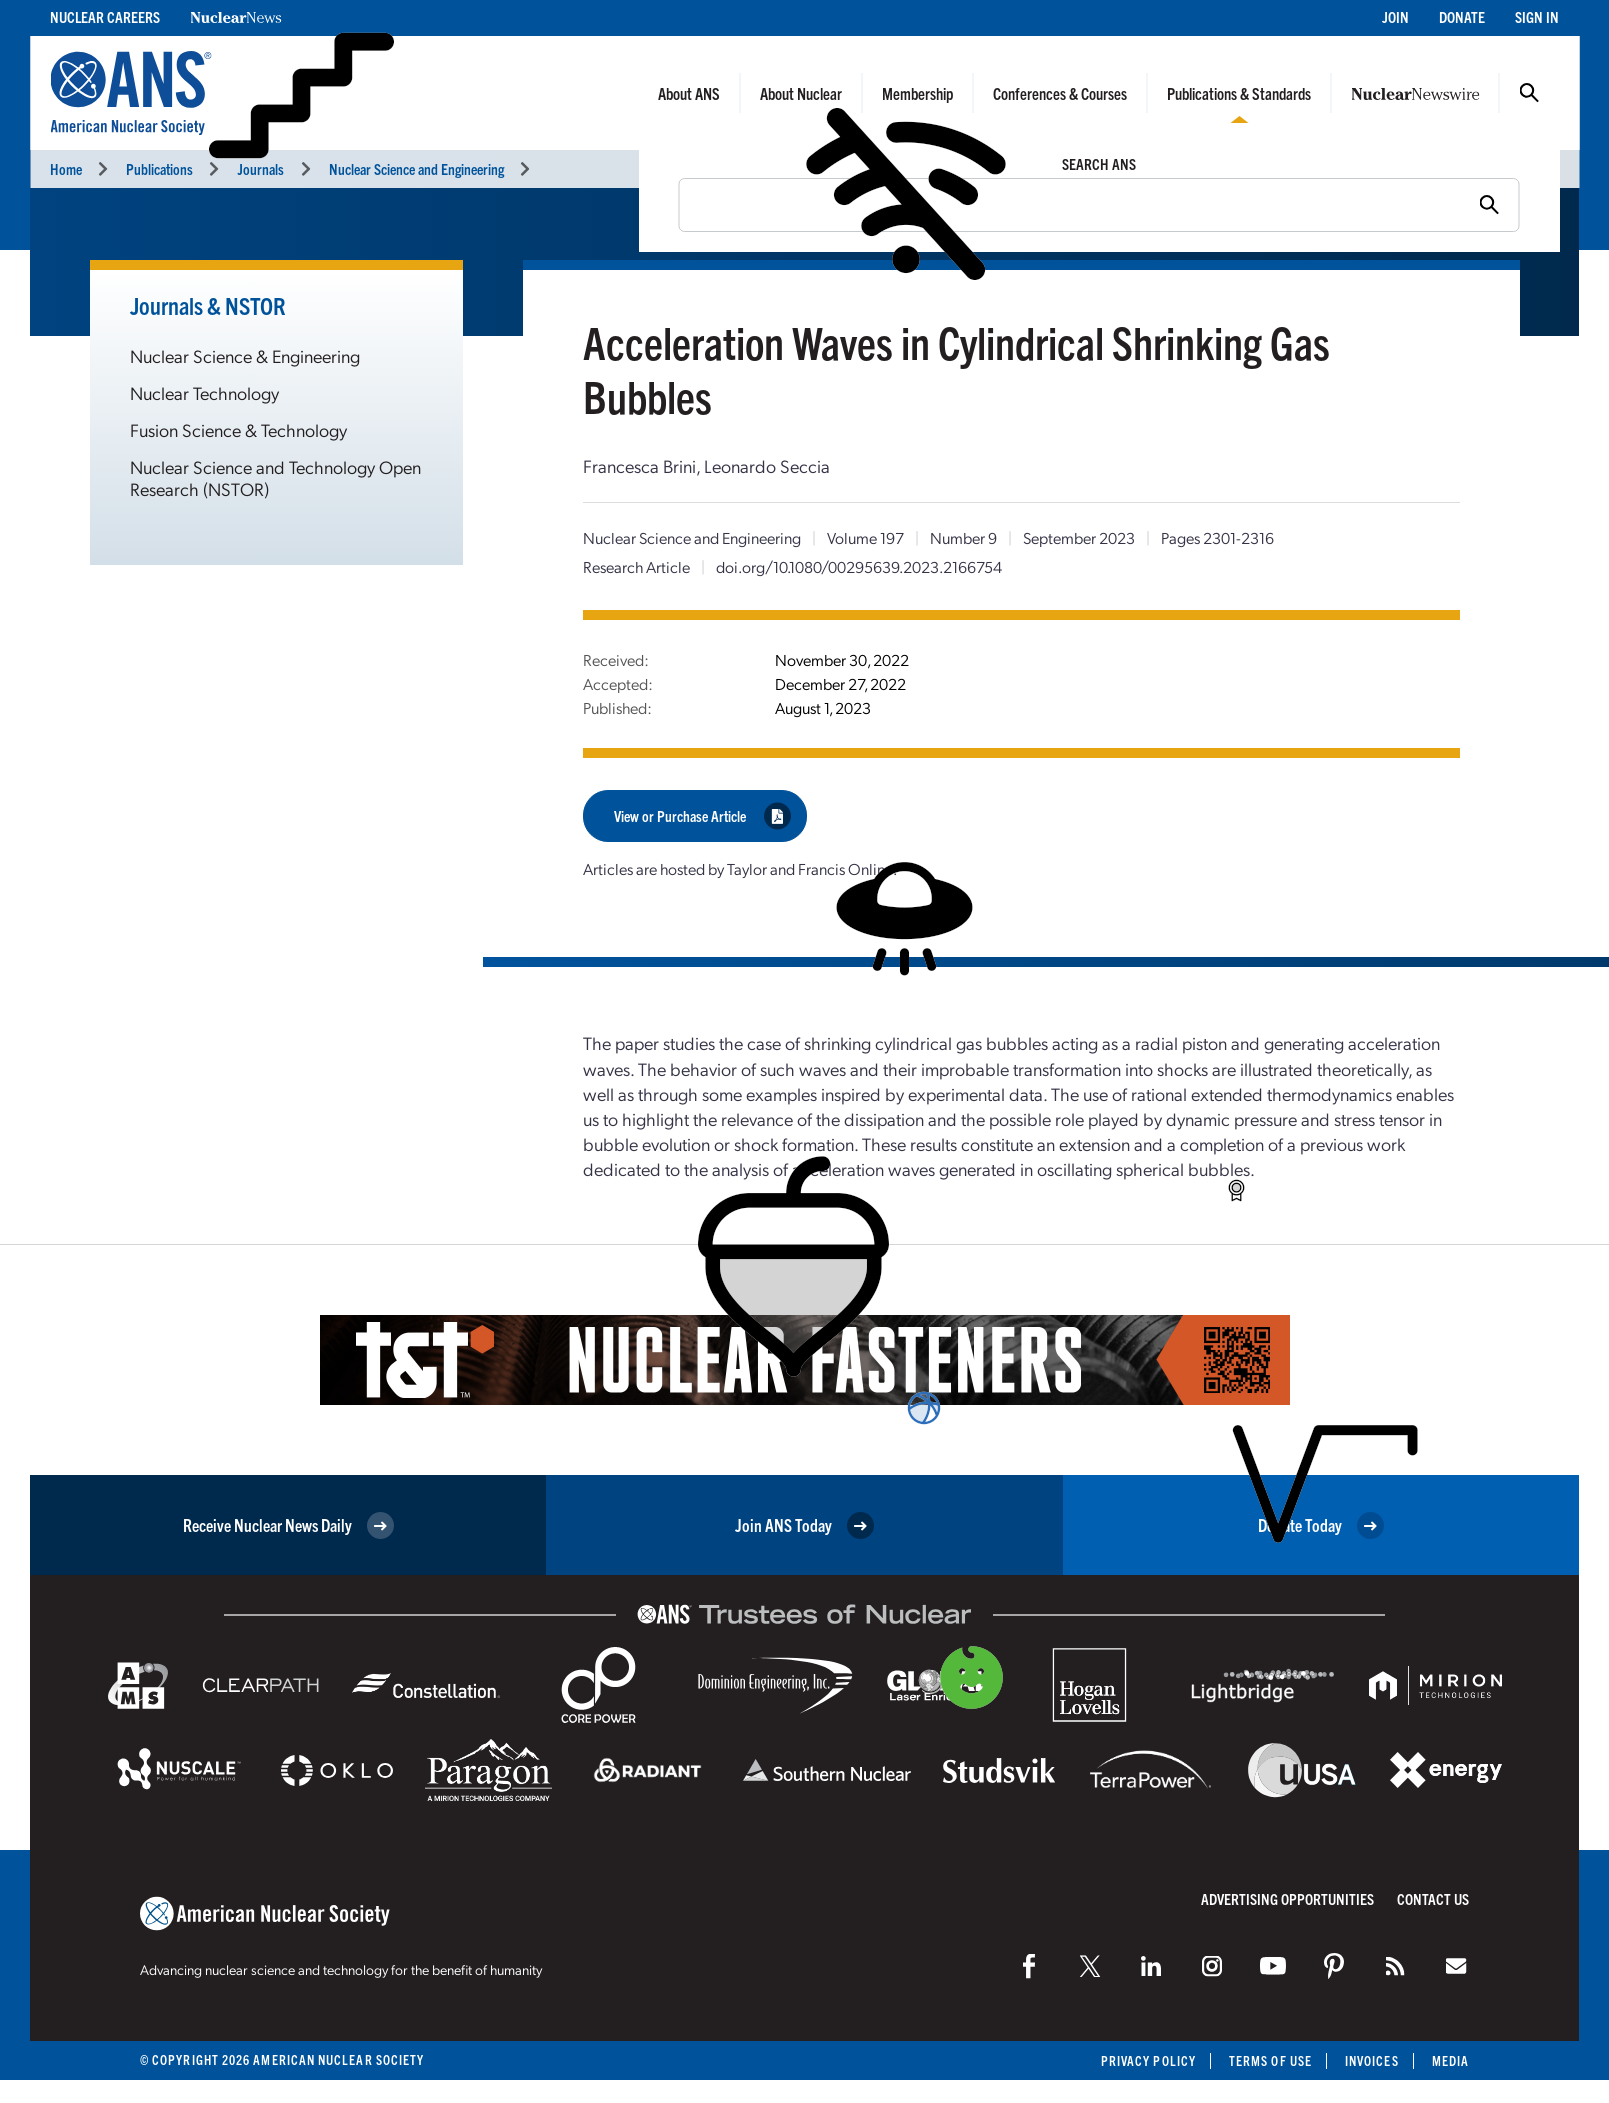  What do you see at coordinates (904, 916) in the screenshot?
I see `access sci-fi or space-themed content` at bounding box center [904, 916].